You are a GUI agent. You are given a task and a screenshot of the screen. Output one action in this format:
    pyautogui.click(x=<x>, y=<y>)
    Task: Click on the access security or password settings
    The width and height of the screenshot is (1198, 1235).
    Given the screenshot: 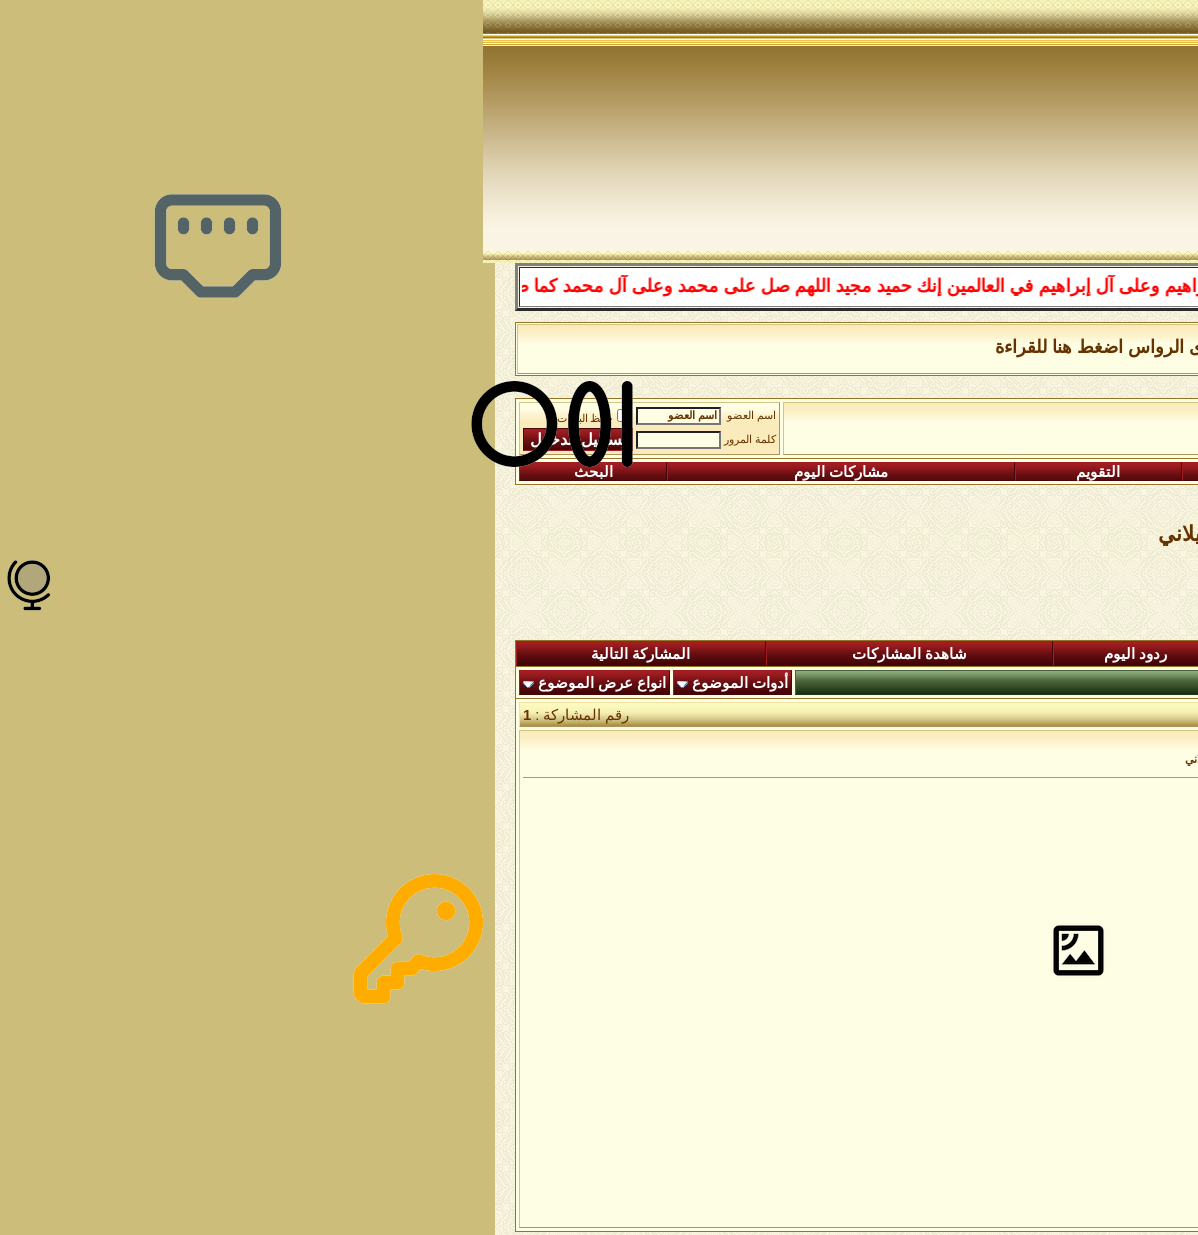 What is the action you would take?
    pyautogui.click(x=416, y=941)
    